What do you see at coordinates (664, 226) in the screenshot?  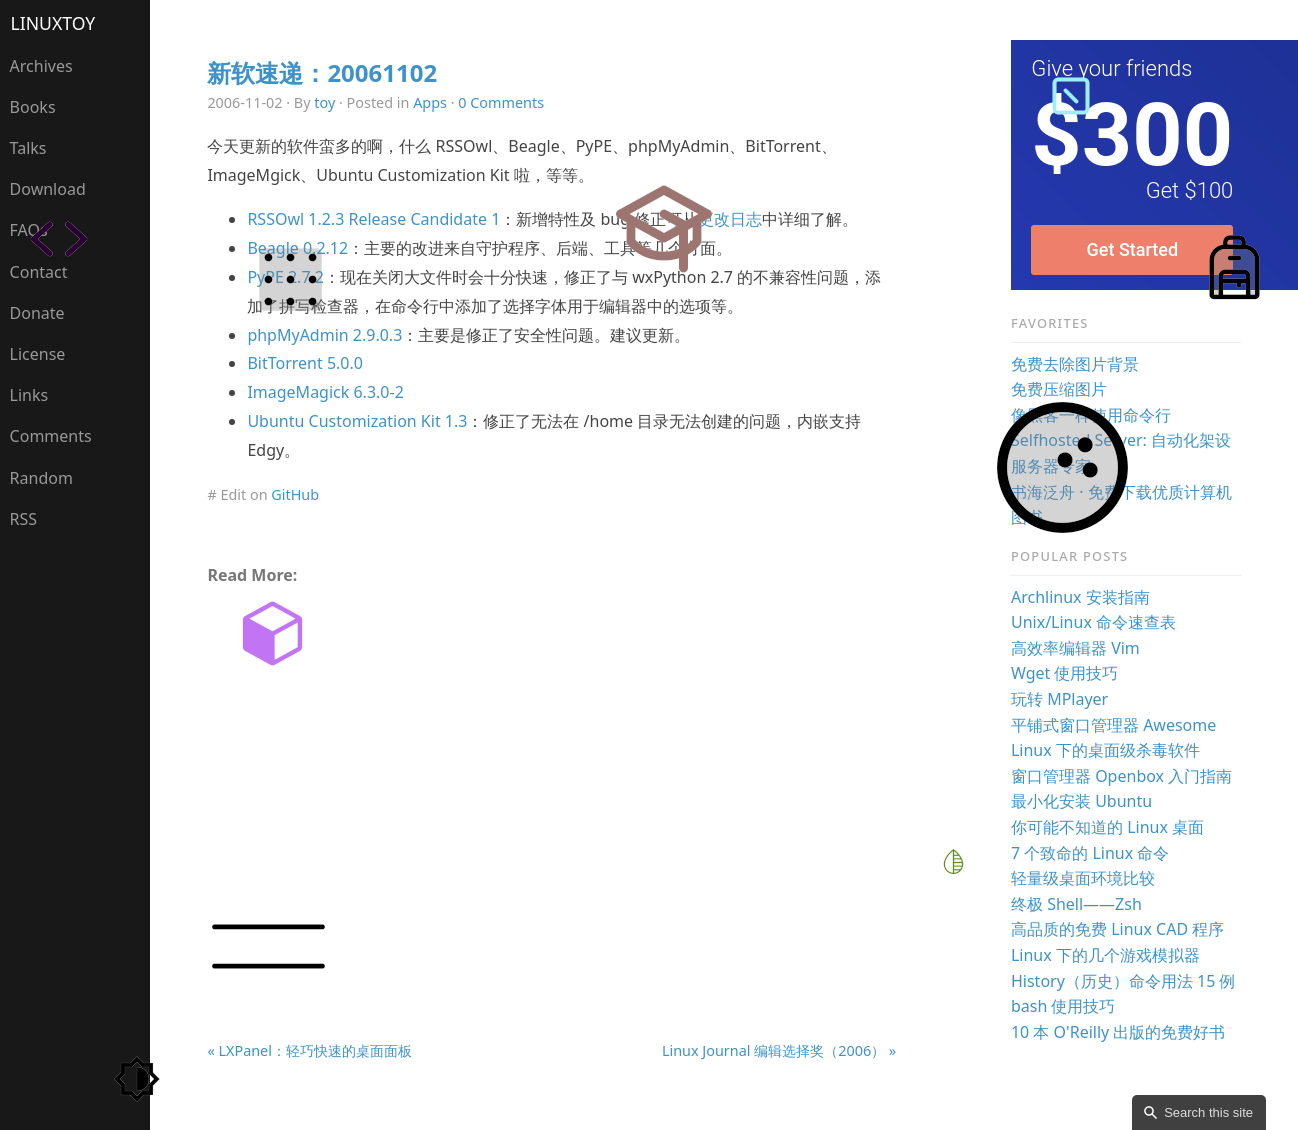 I see `access education or learning resources` at bounding box center [664, 226].